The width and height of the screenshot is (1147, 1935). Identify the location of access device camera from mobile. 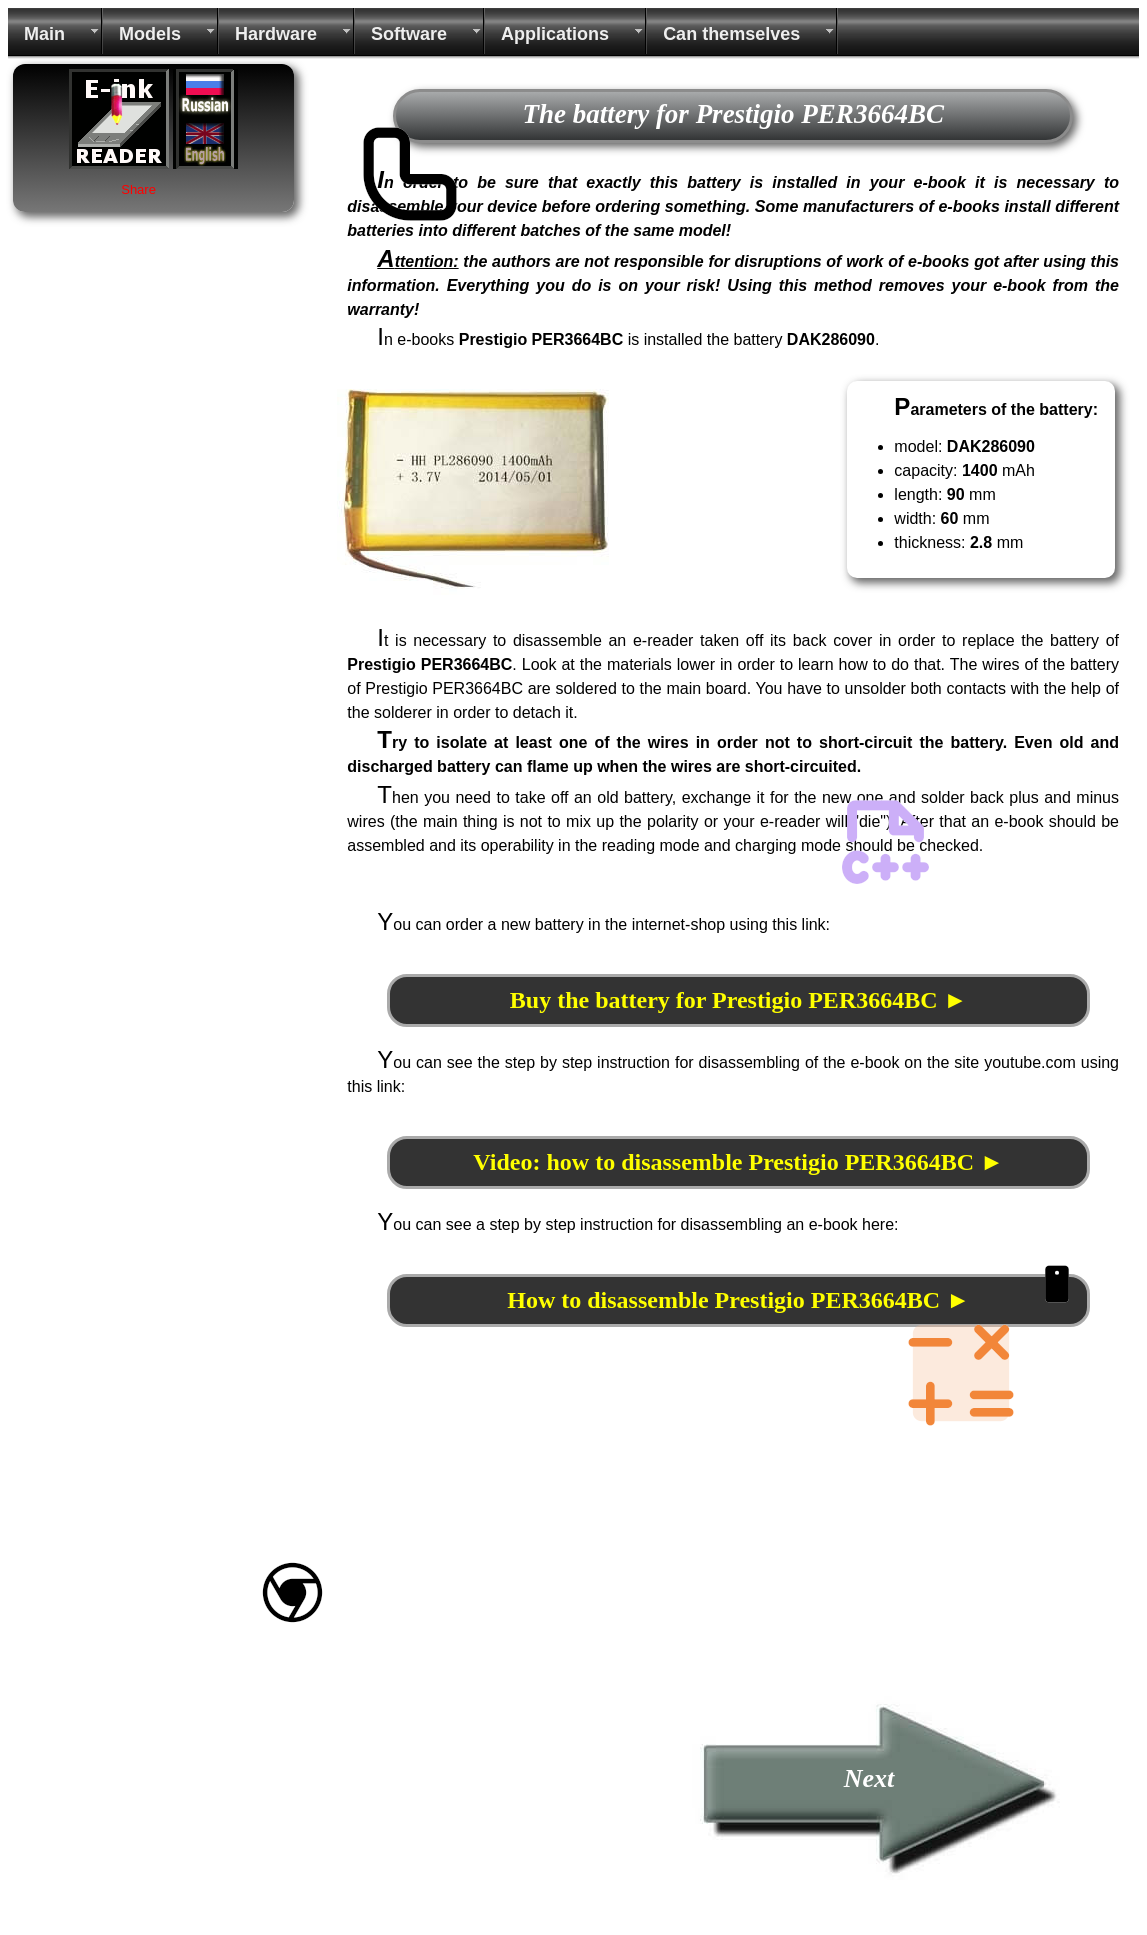
(1057, 1284).